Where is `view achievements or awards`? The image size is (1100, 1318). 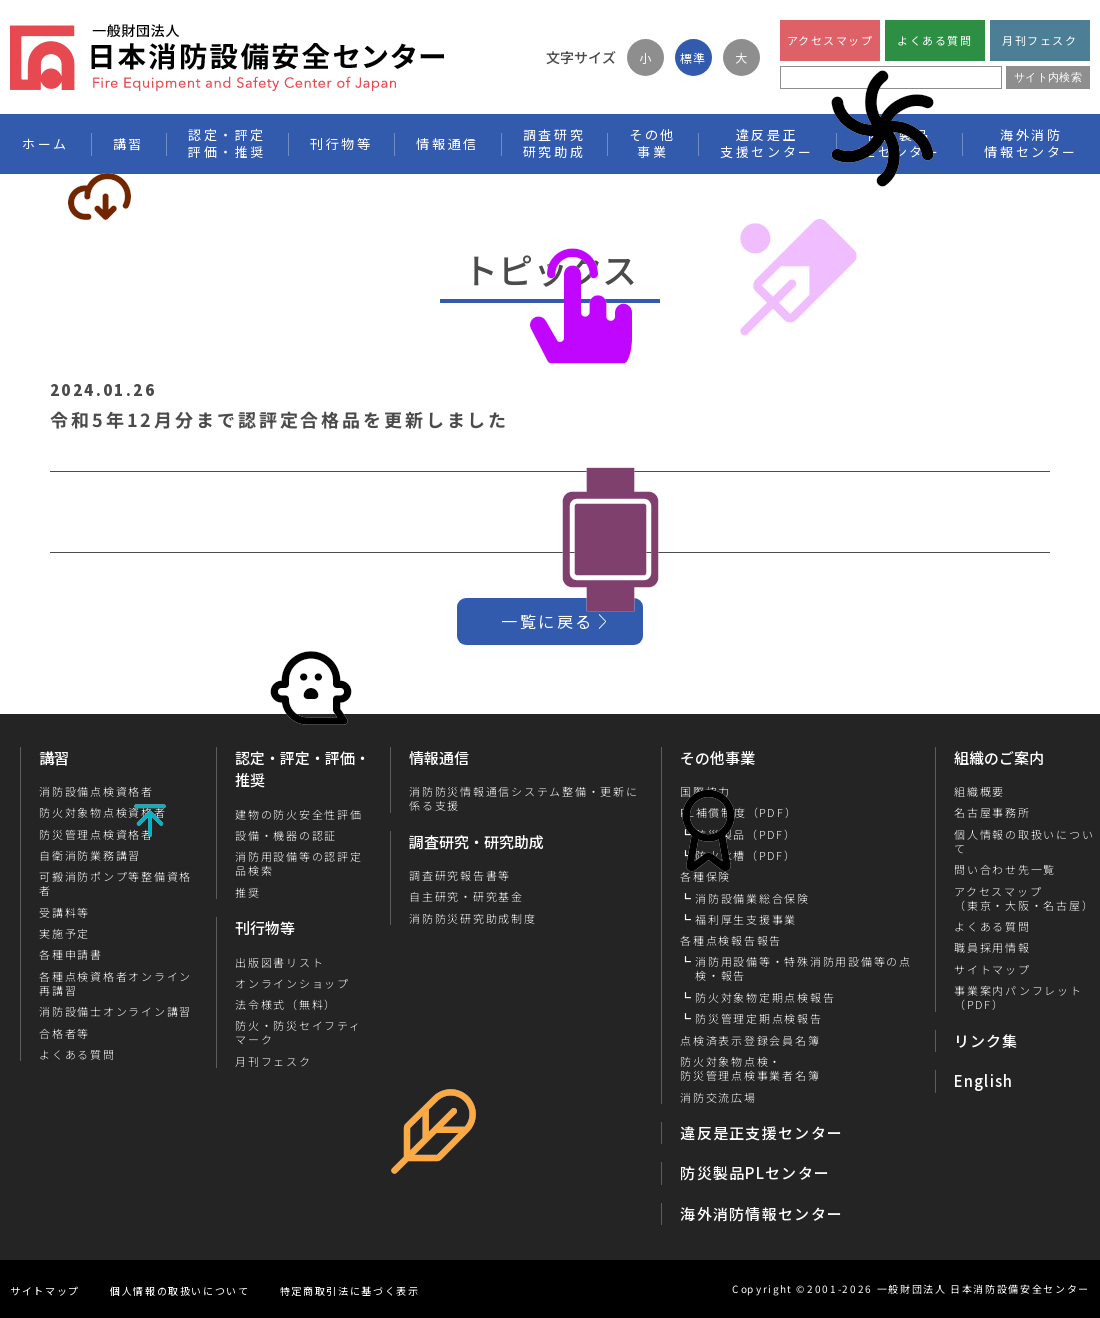 view achievements or awards is located at coordinates (708, 830).